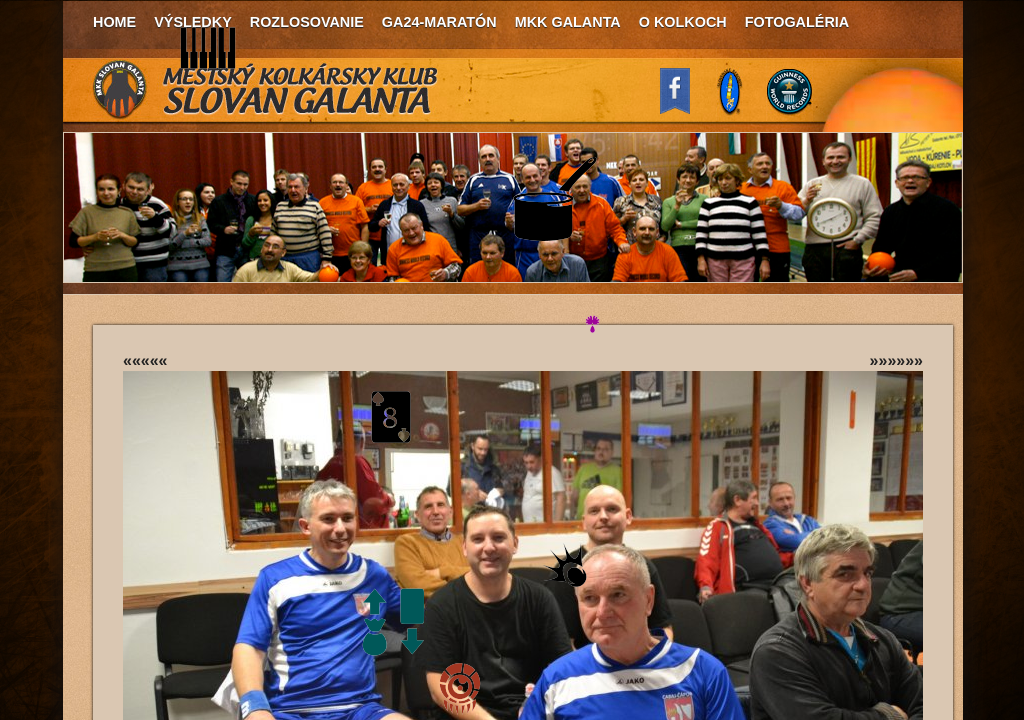 The height and width of the screenshot is (720, 1024). I want to click on access cooking or recipe features, so click(555, 199).